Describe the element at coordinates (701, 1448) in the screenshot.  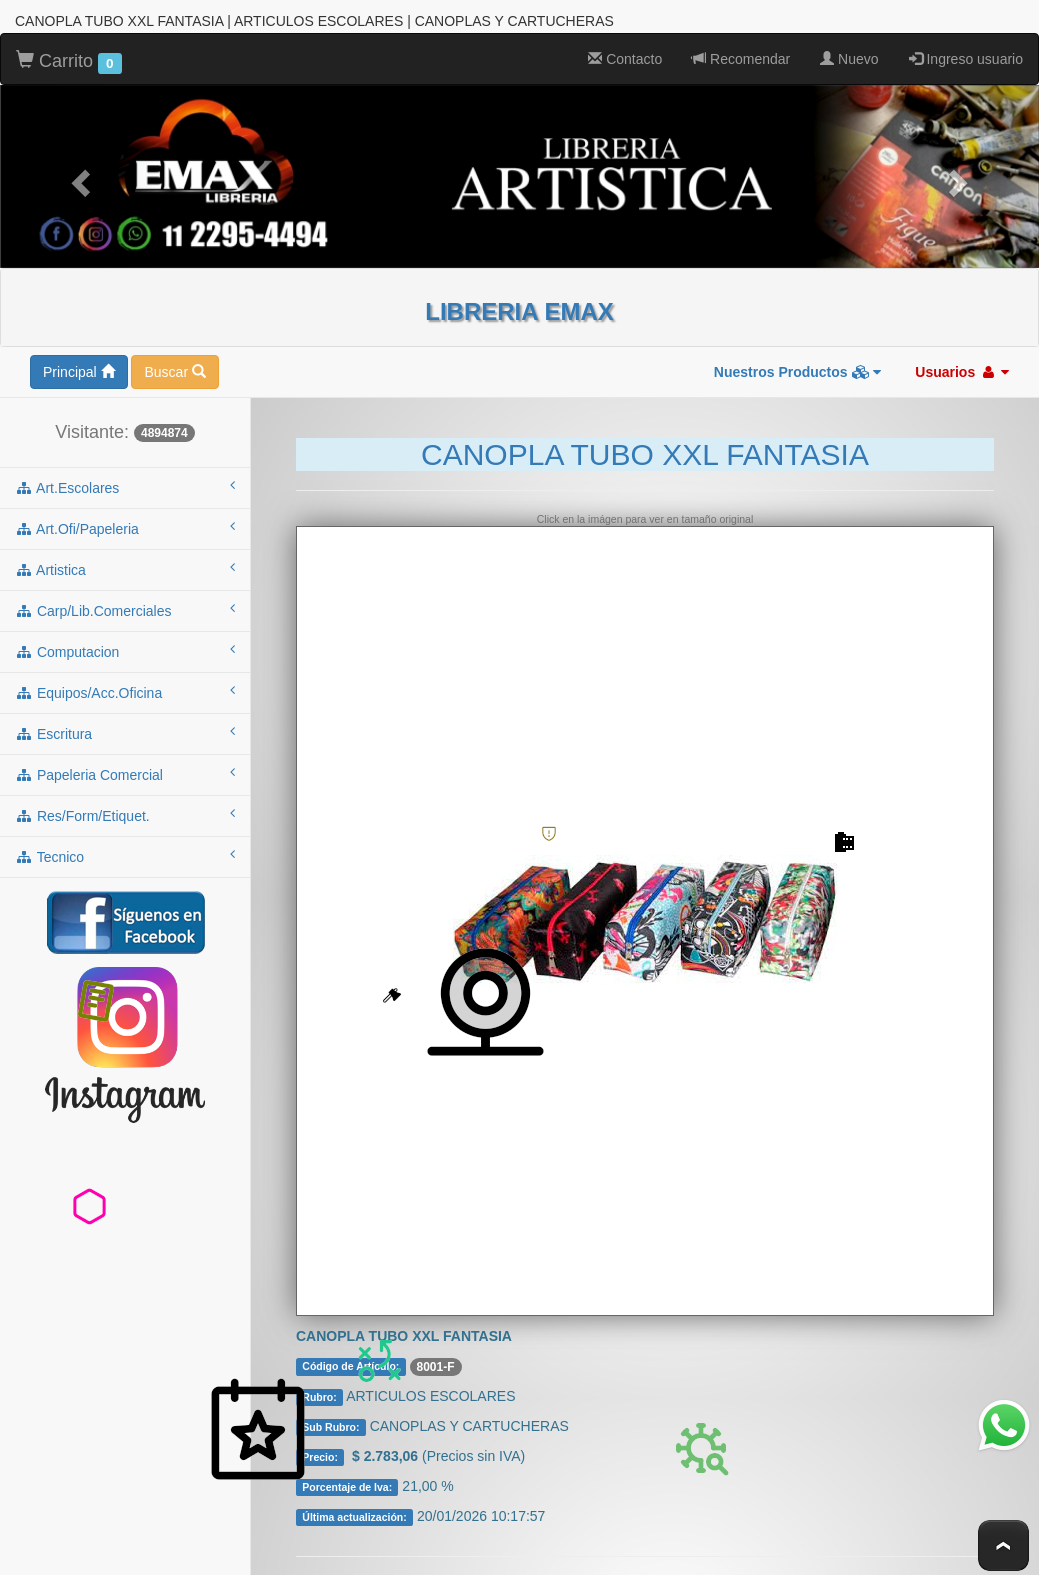
I see `search for virus or malware threats` at that location.